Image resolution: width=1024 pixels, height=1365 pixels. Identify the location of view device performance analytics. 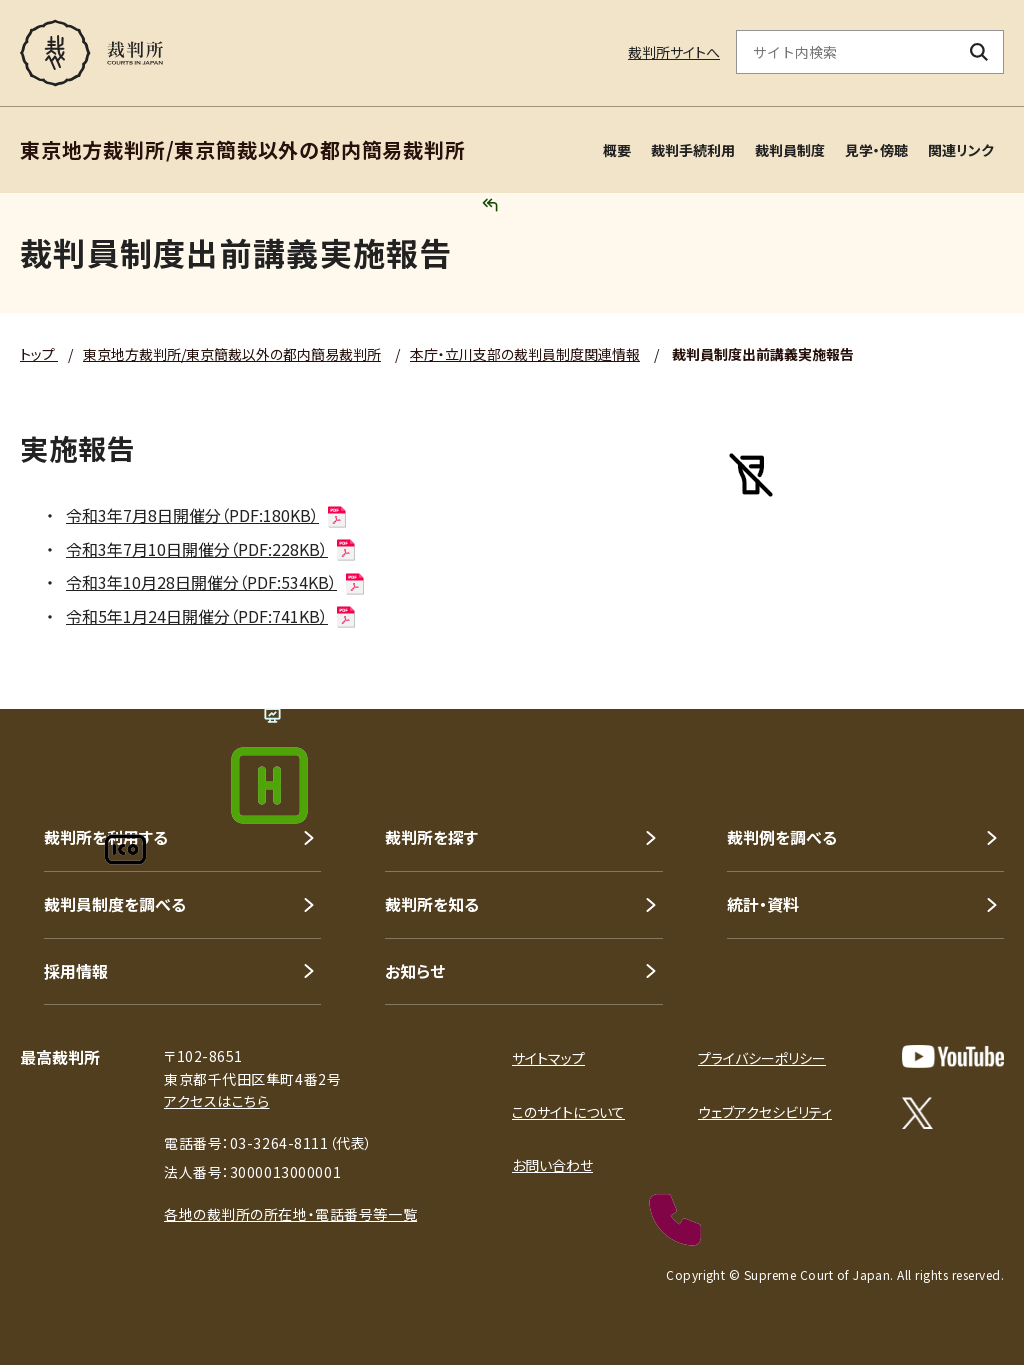
(272, 715).